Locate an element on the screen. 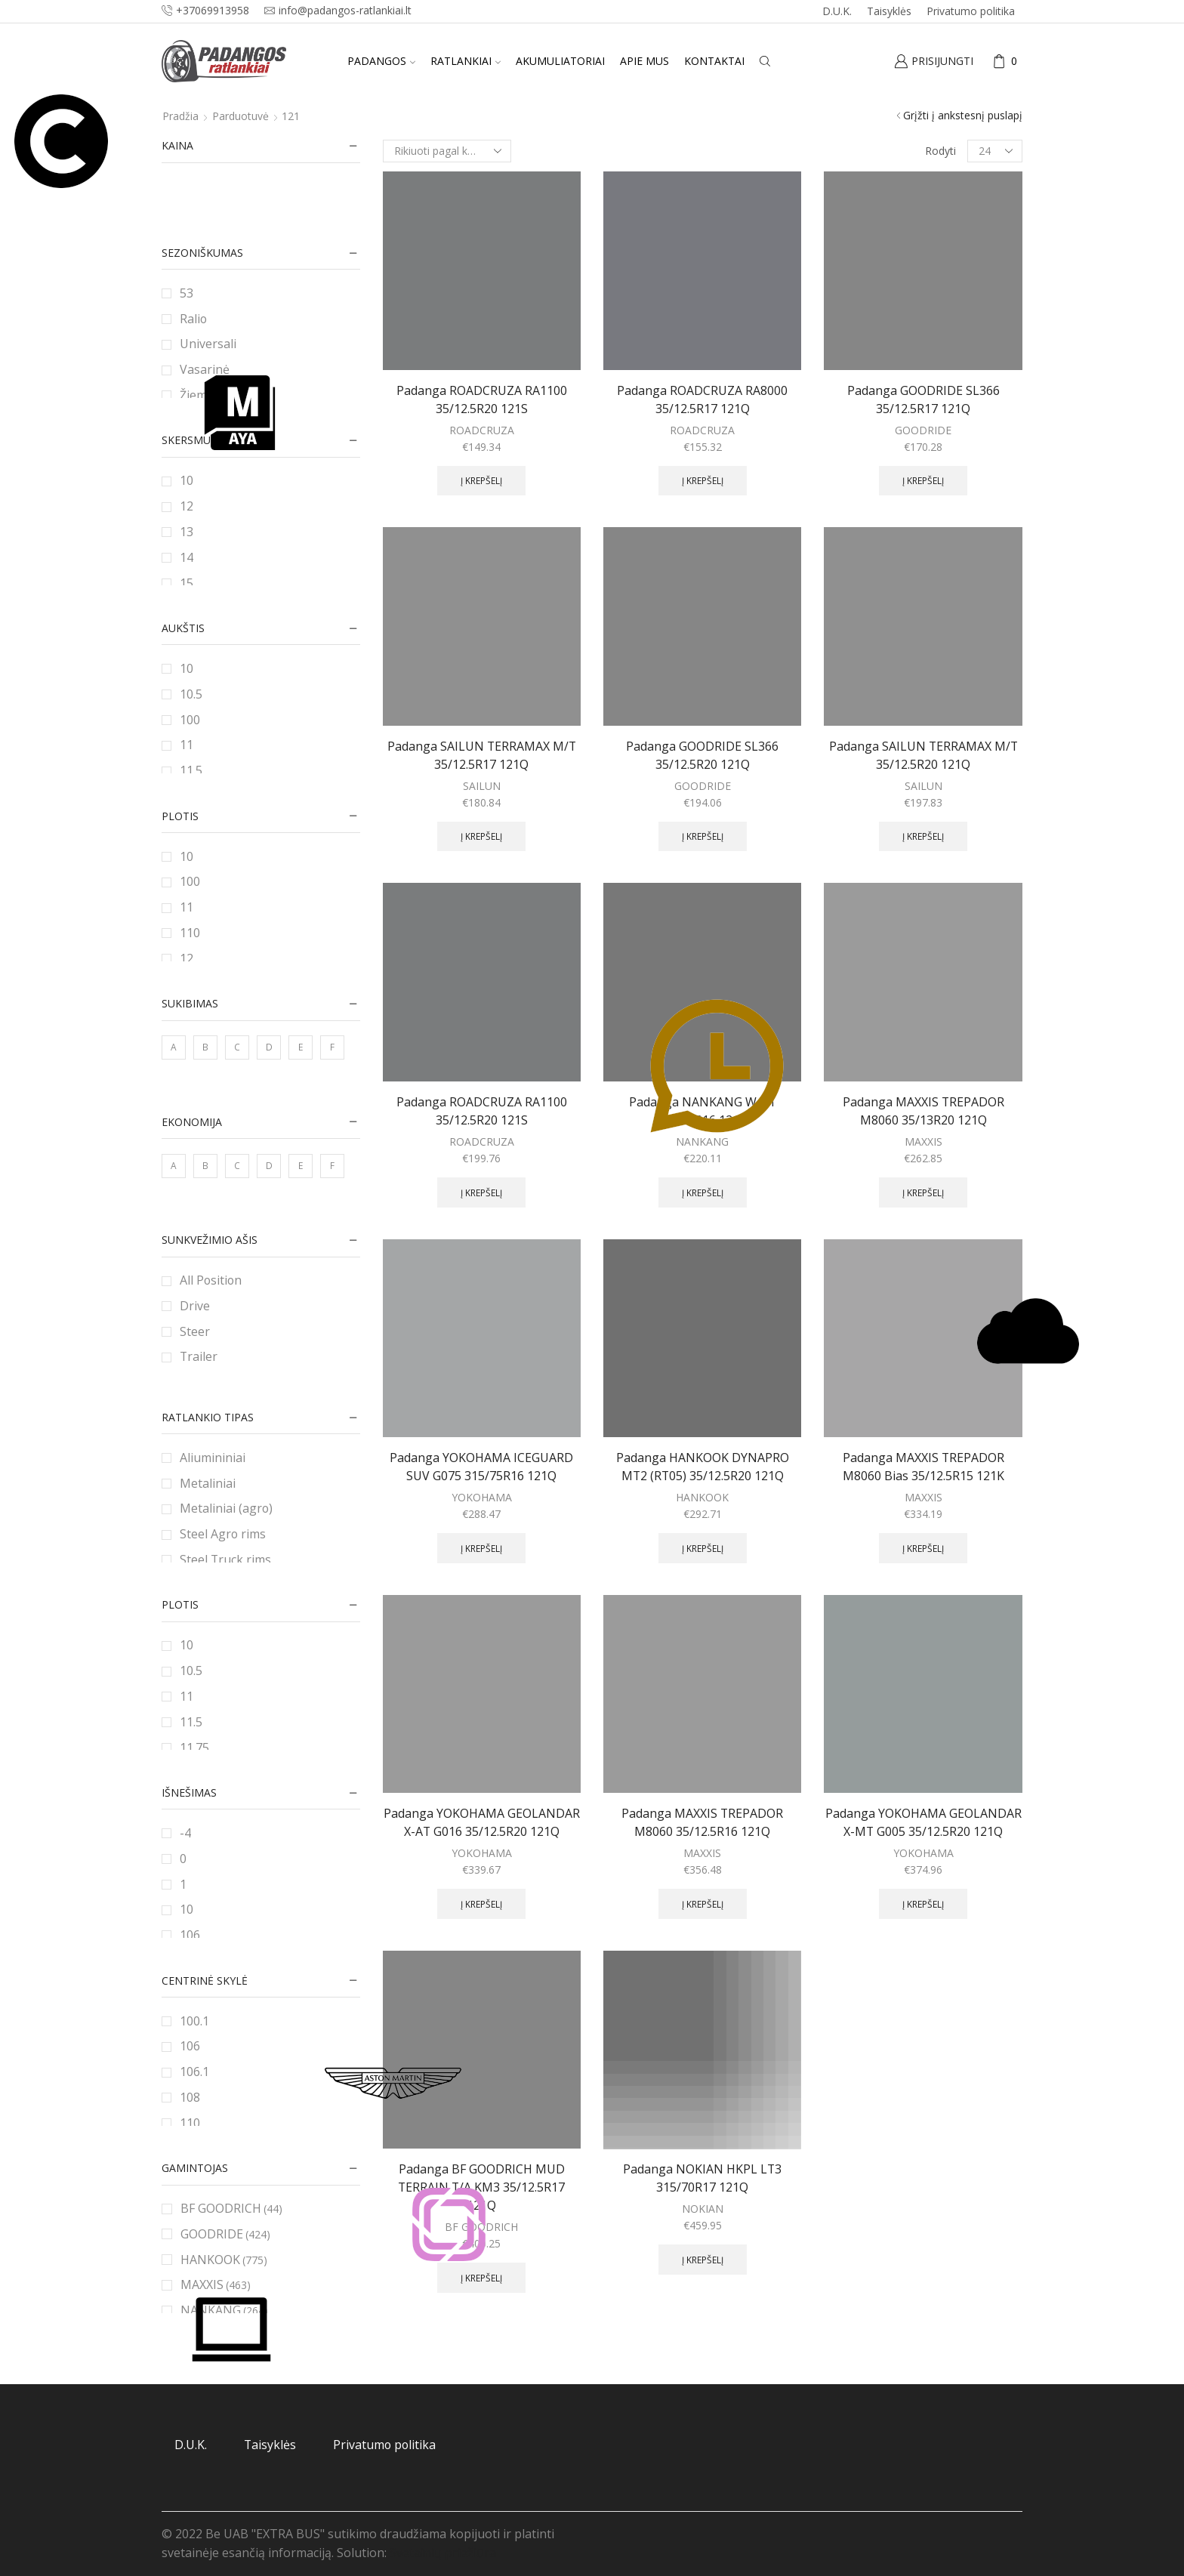 This screenshot has width=1184, height=2576. Prismic CMS logo is located at coordinates (449, 2224).